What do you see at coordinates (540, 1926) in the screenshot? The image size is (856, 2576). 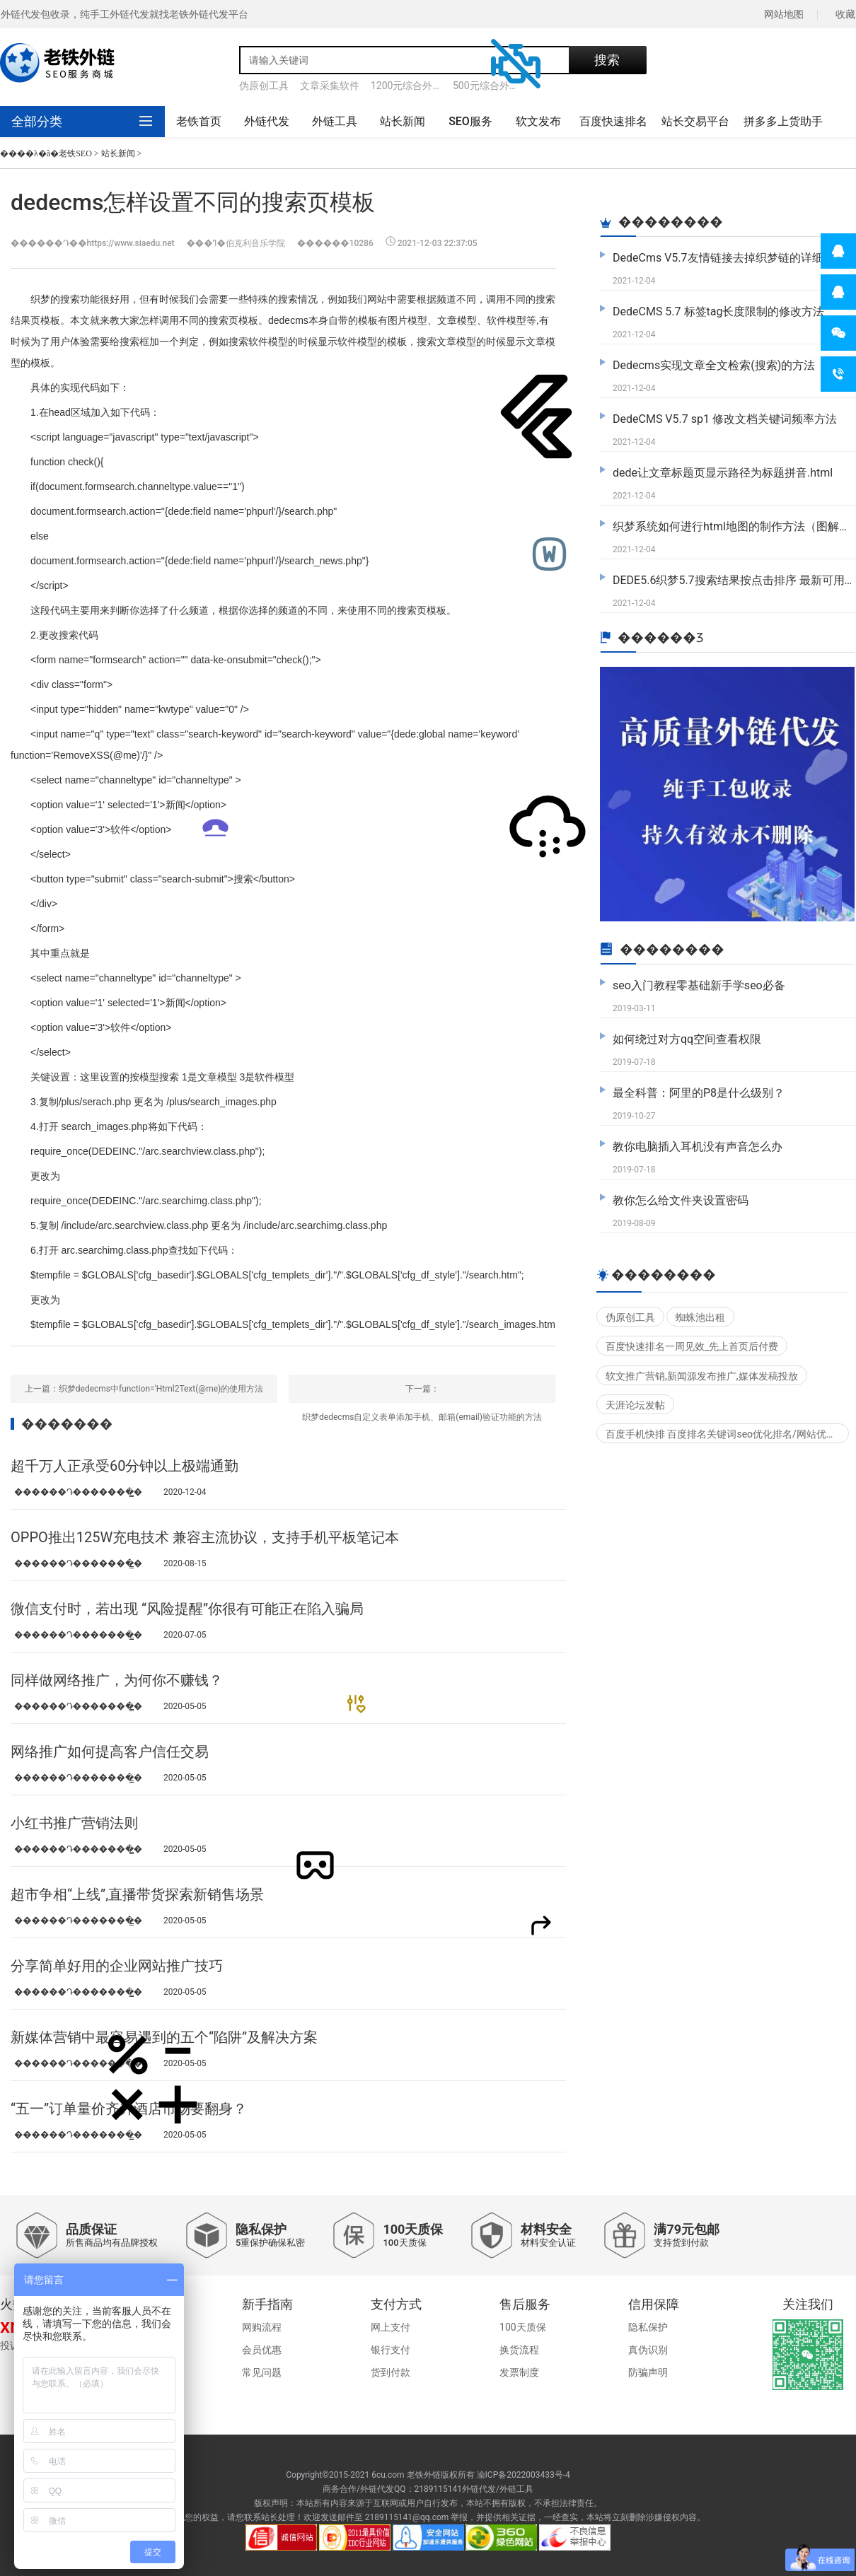 I see `forward or share content` at bounding box center [540, 1926].